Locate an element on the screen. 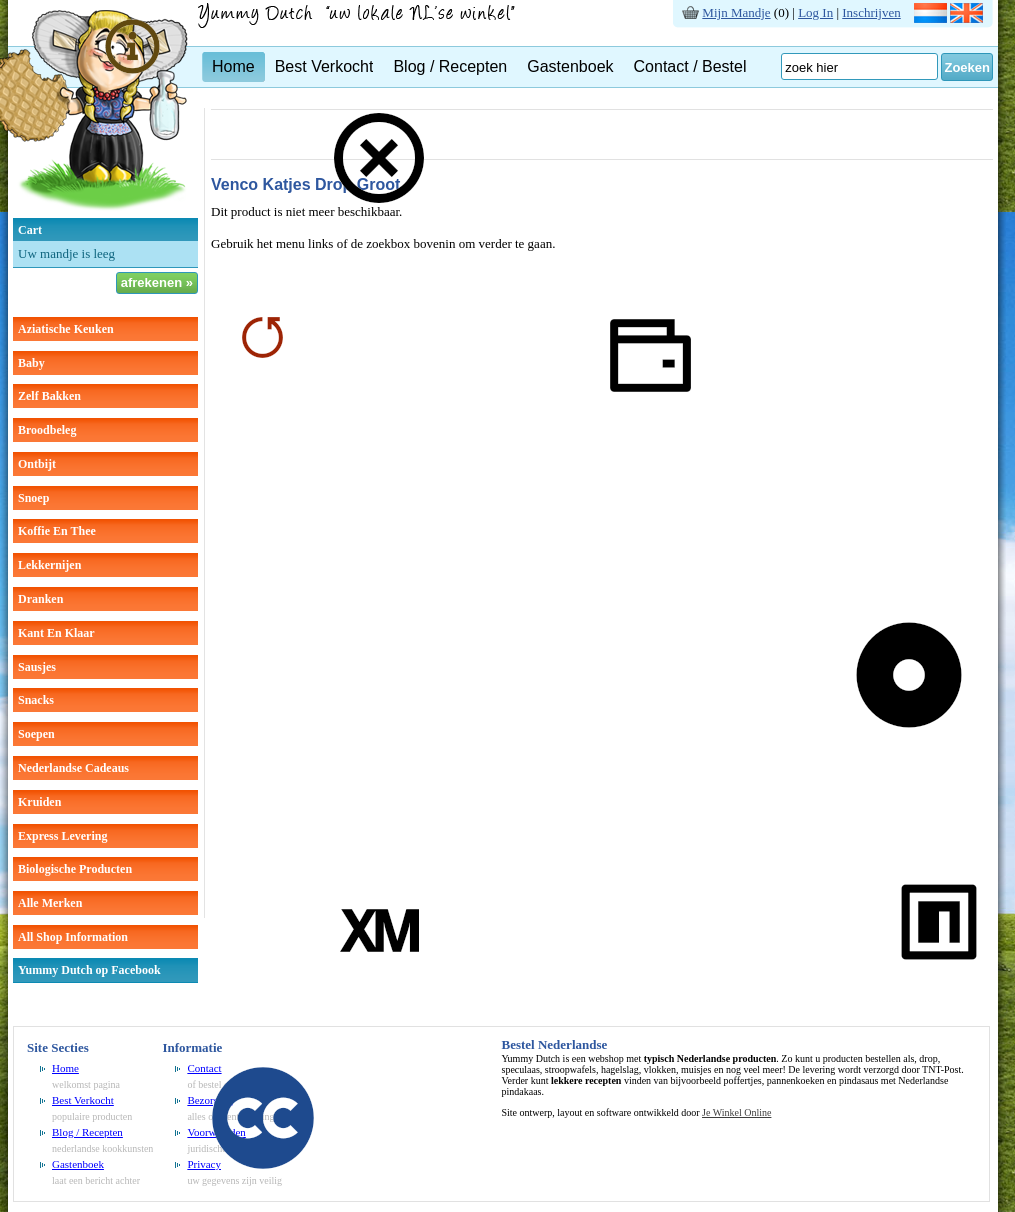  view more information or details is located at coordinates (132, 46).